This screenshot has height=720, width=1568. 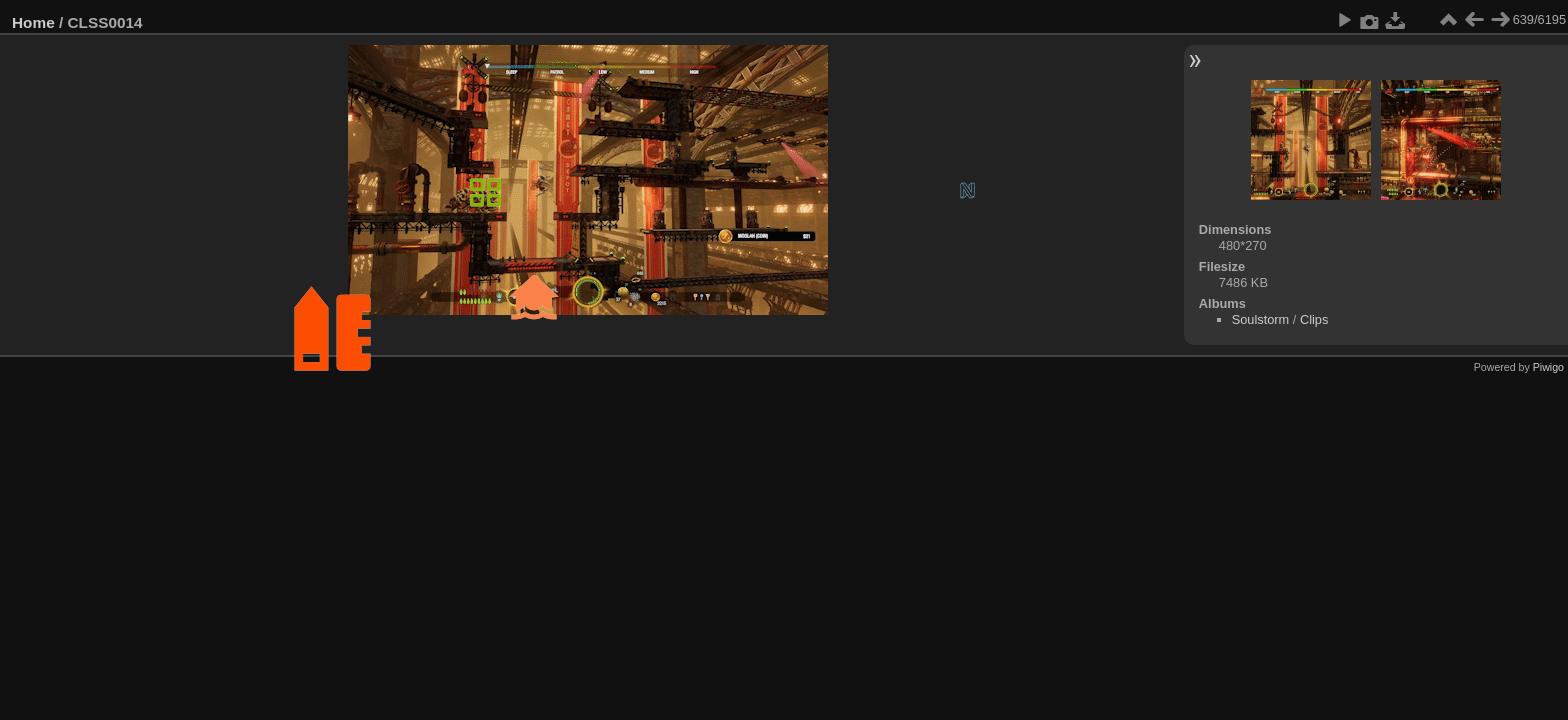 I want to click on indicates flood warning or alert, so click(x=534, y=299).